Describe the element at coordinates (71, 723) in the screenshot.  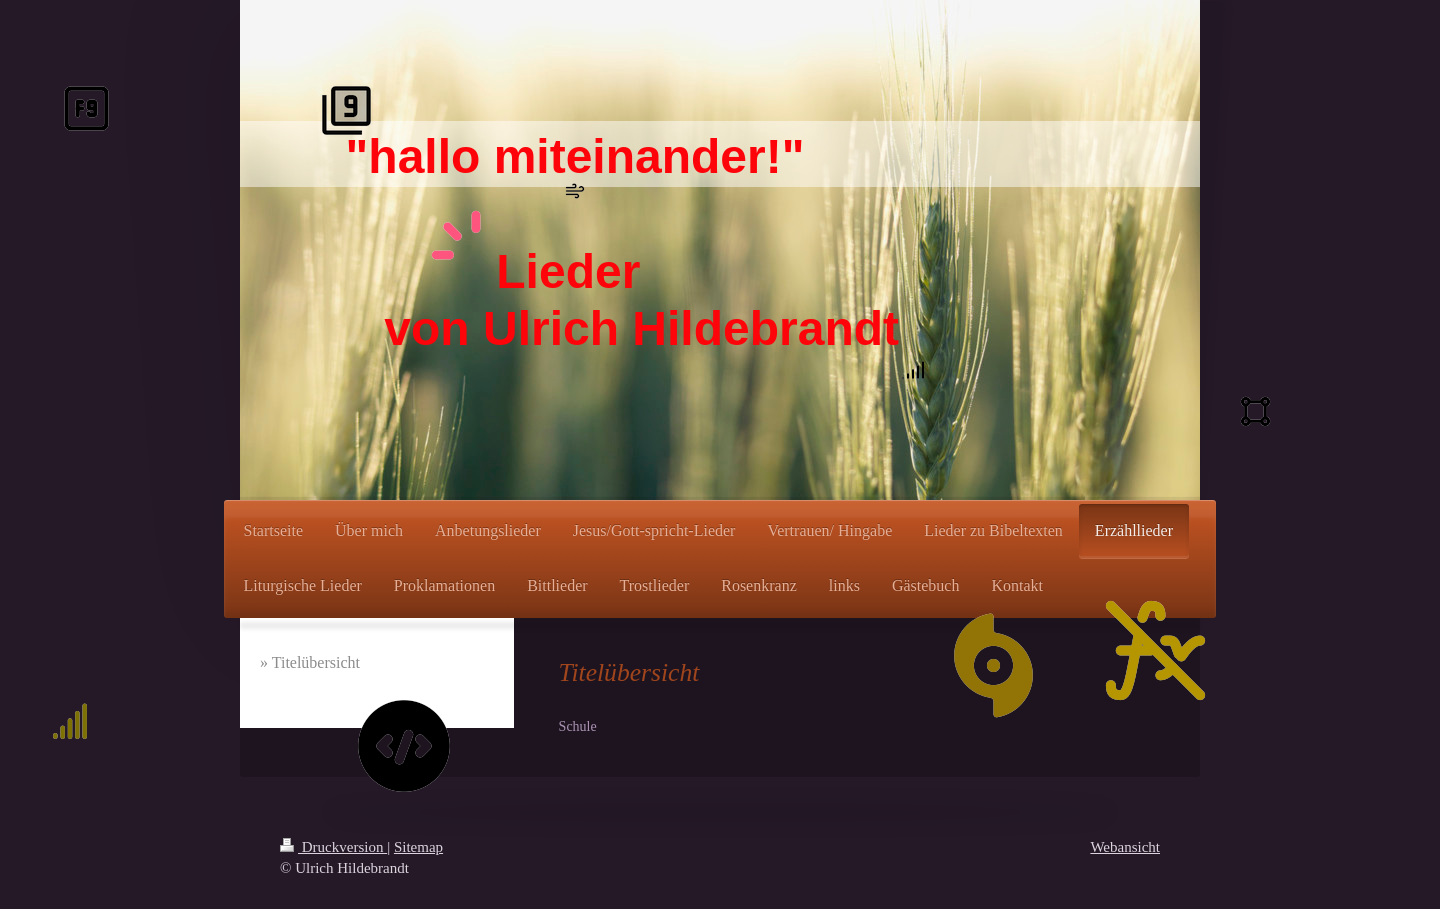
I see `indicates full cellular signal strength` at that location.